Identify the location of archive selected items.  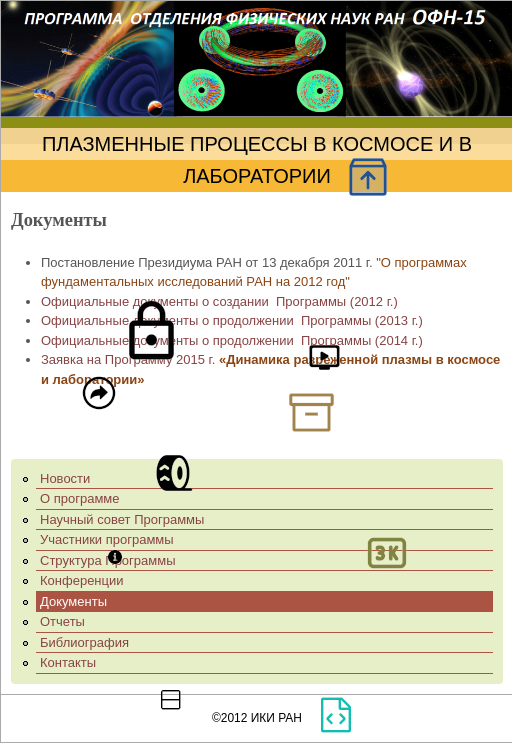
(311, 412).